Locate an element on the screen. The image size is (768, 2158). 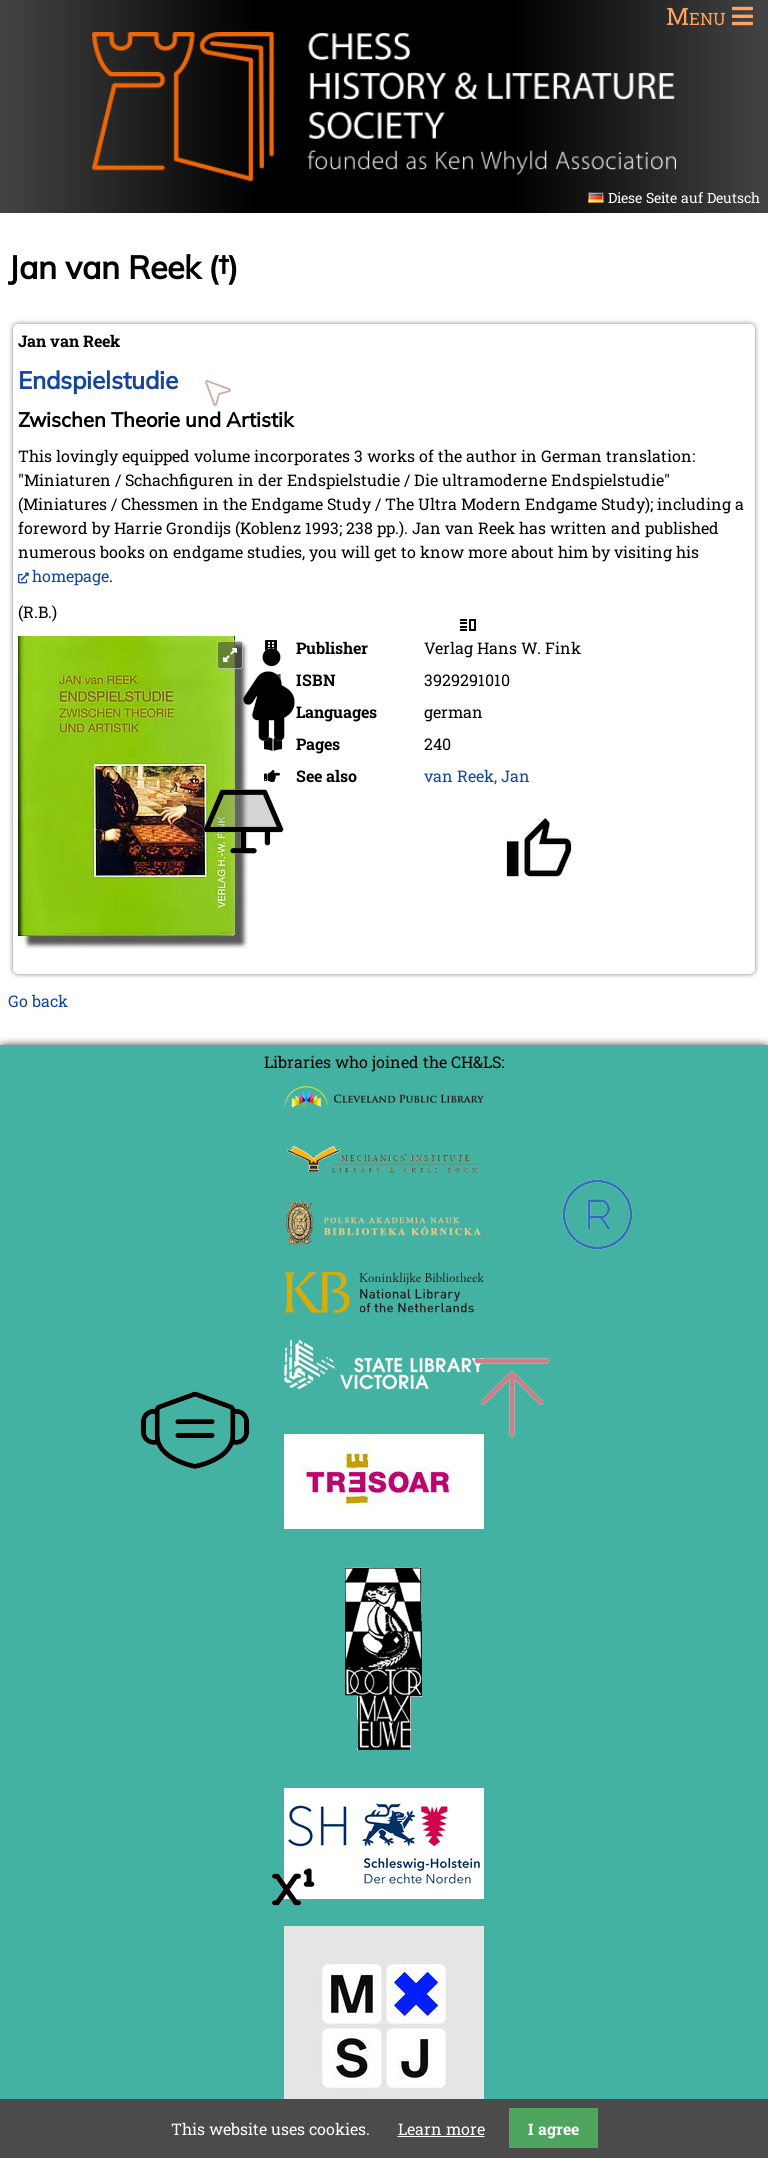
toggle desk lamp or lighting settings is located at coordinates (243, 821).